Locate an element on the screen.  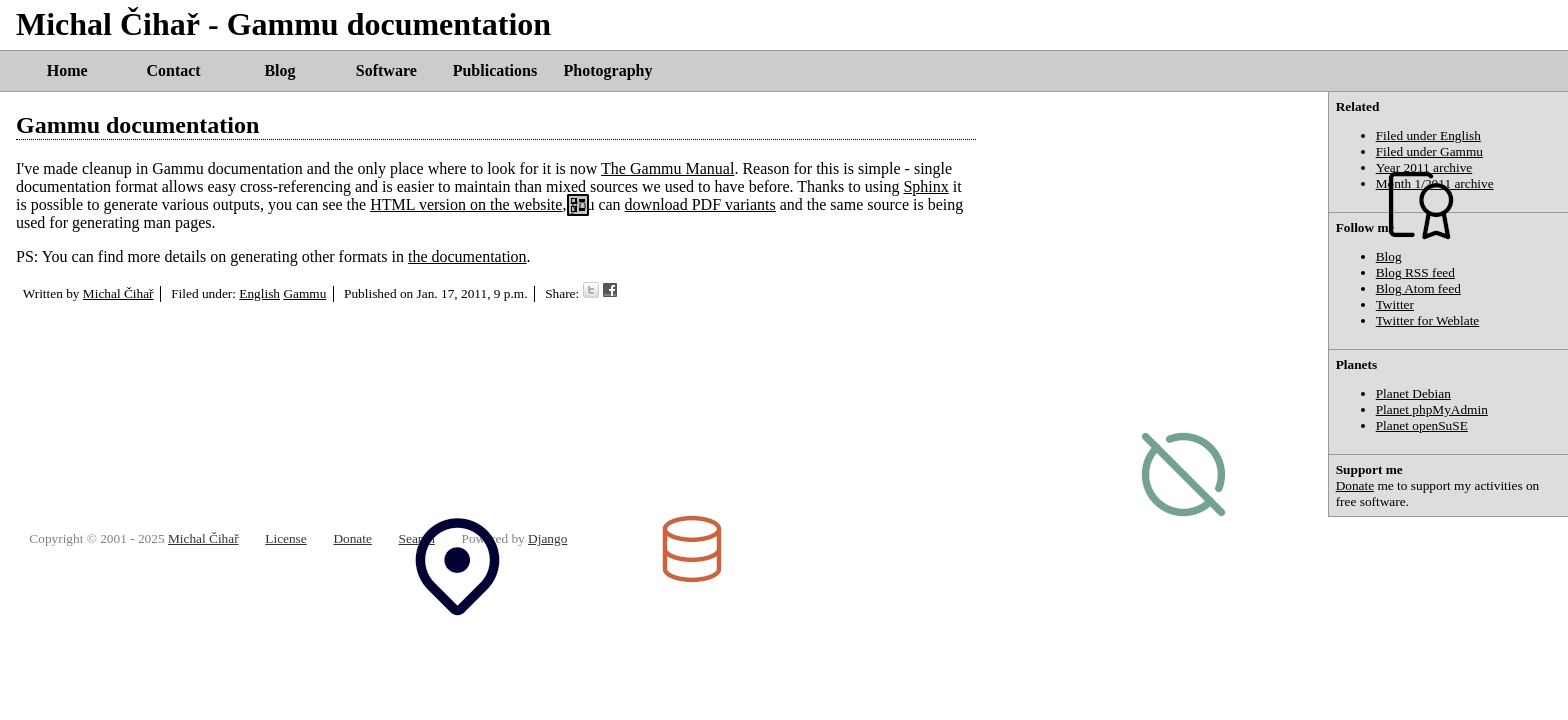
access database storage is located at coordinates (692, 549).